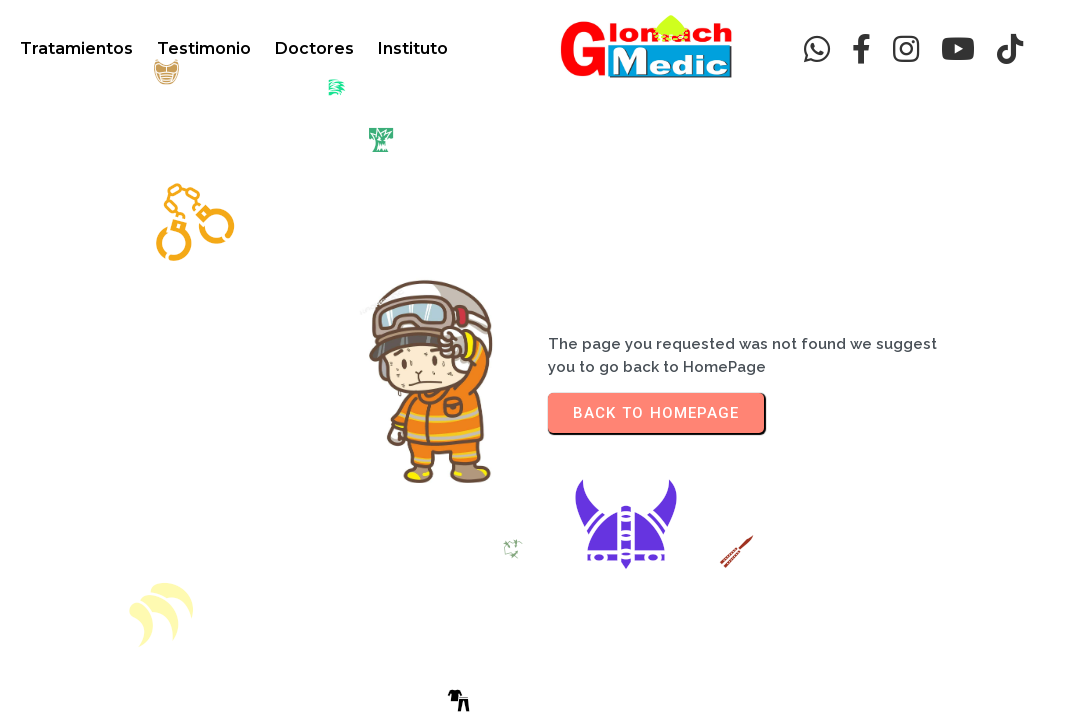  Describe the element at coordinates (512, 548) in the screenshot. I see `indicates territory expansion or takeover in strategy games` at that location.